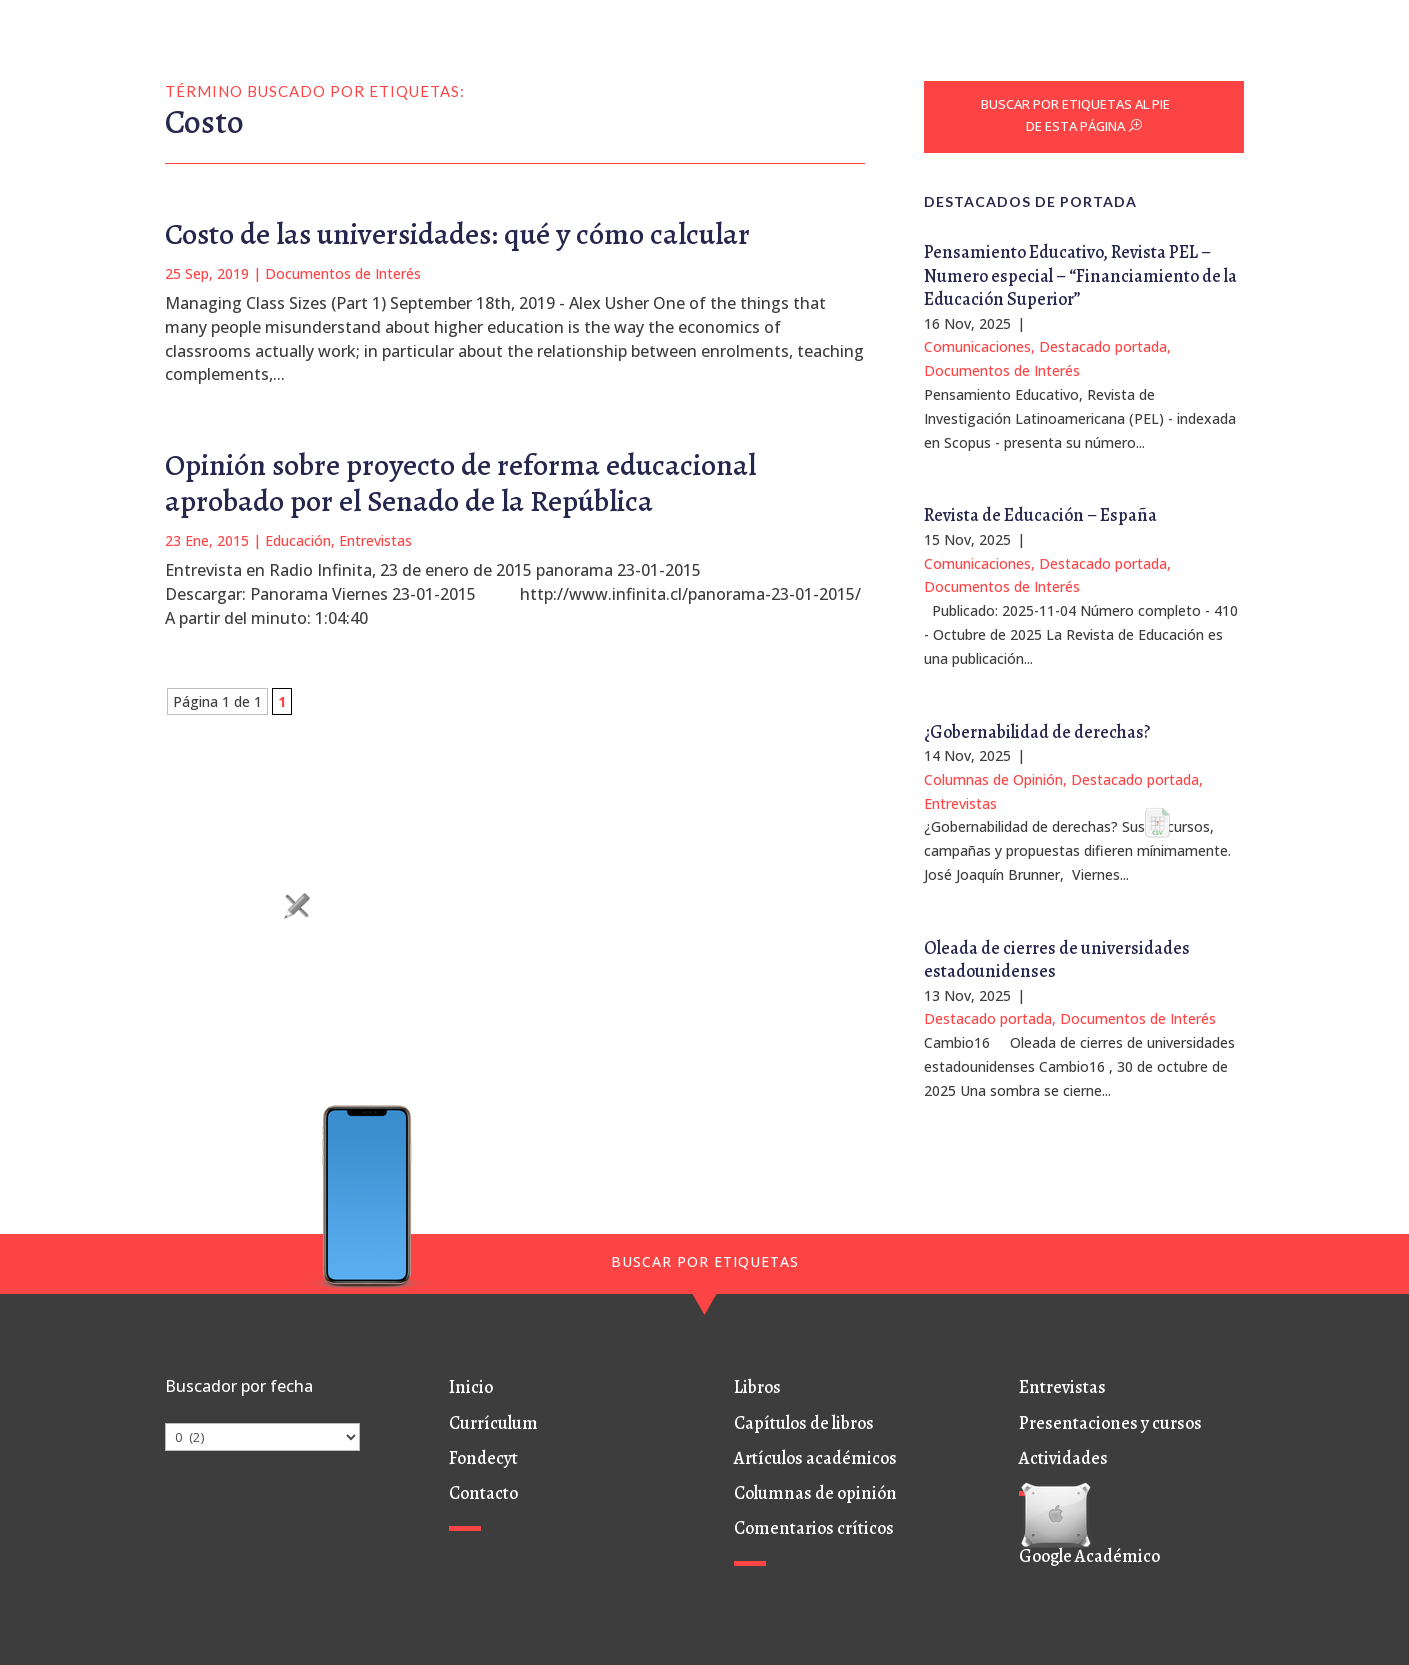  Describe the element at coordinates (297, 906) in the screenshot. I see `indicates write access is disabled` at that location.